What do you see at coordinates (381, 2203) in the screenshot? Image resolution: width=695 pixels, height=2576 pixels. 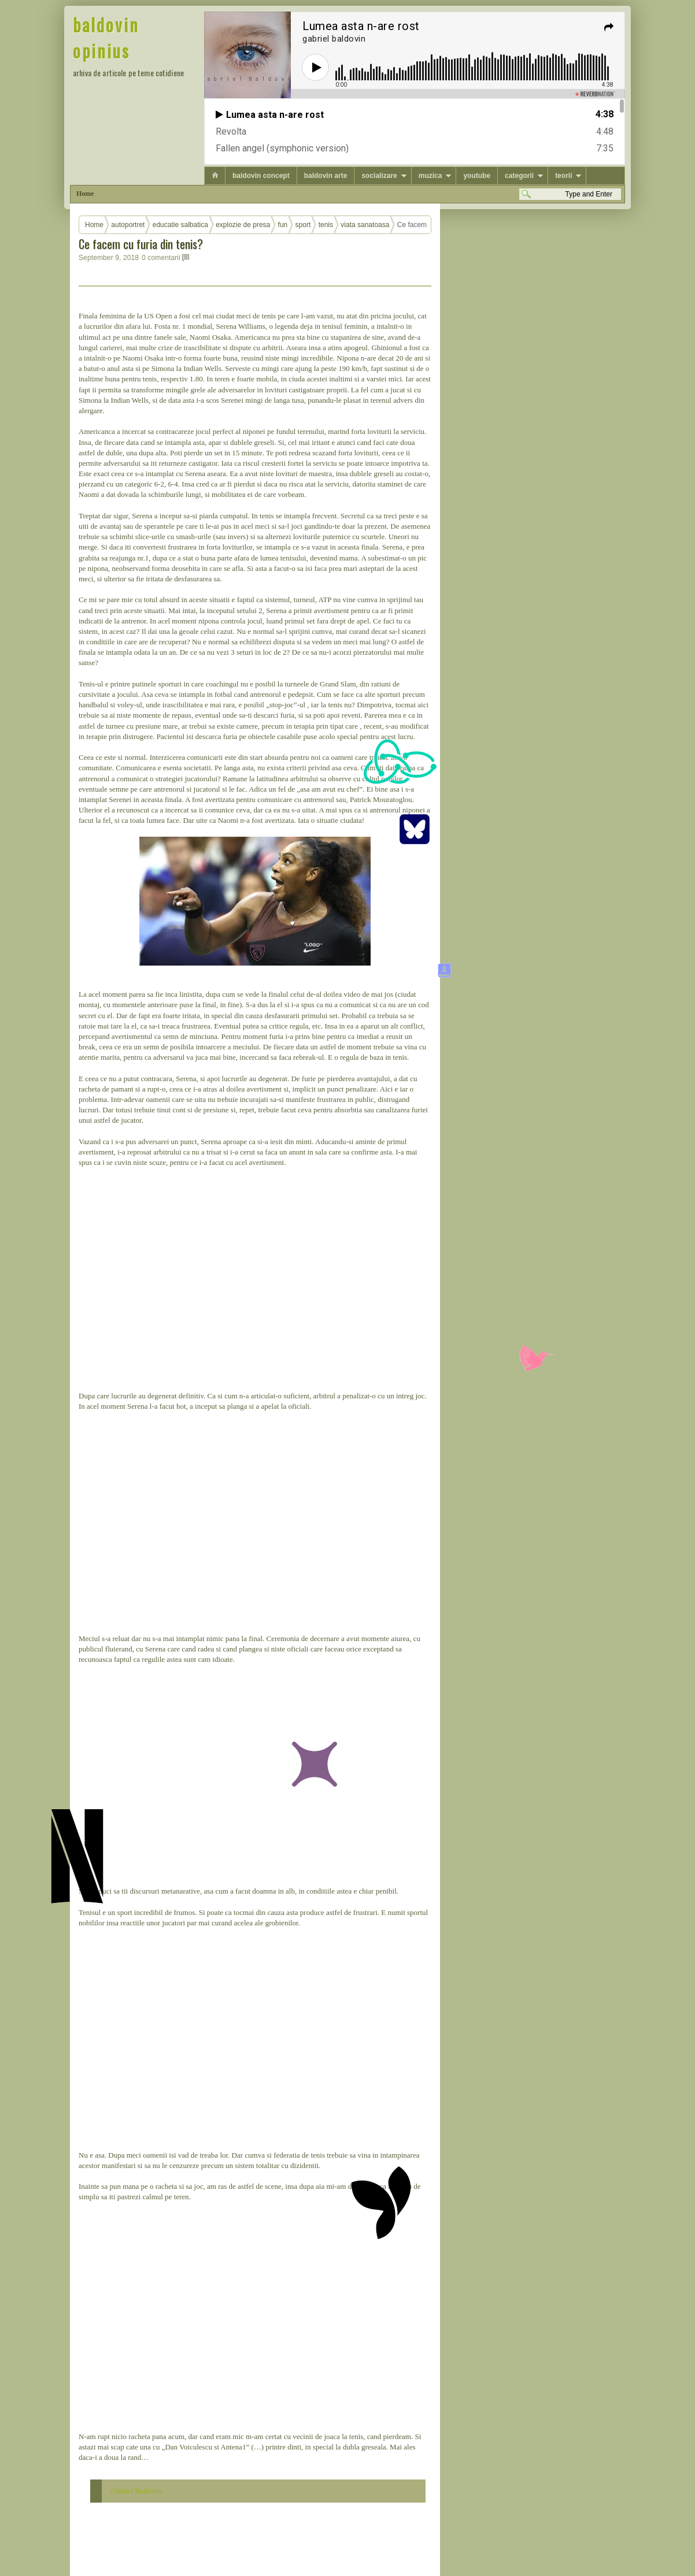 I see `yii php framework logo` at bounding box center [381, 2203].